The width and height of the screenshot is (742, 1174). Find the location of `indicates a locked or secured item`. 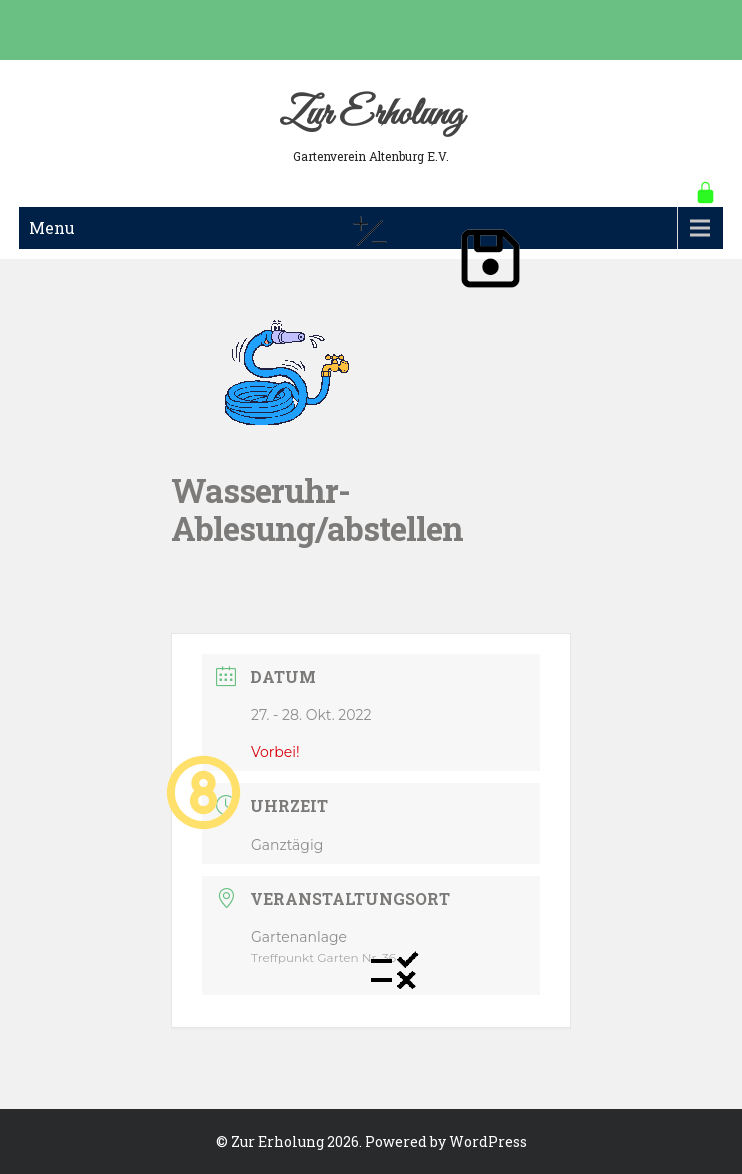

indicates a locked or secured item is located at coordinates (705, 192).